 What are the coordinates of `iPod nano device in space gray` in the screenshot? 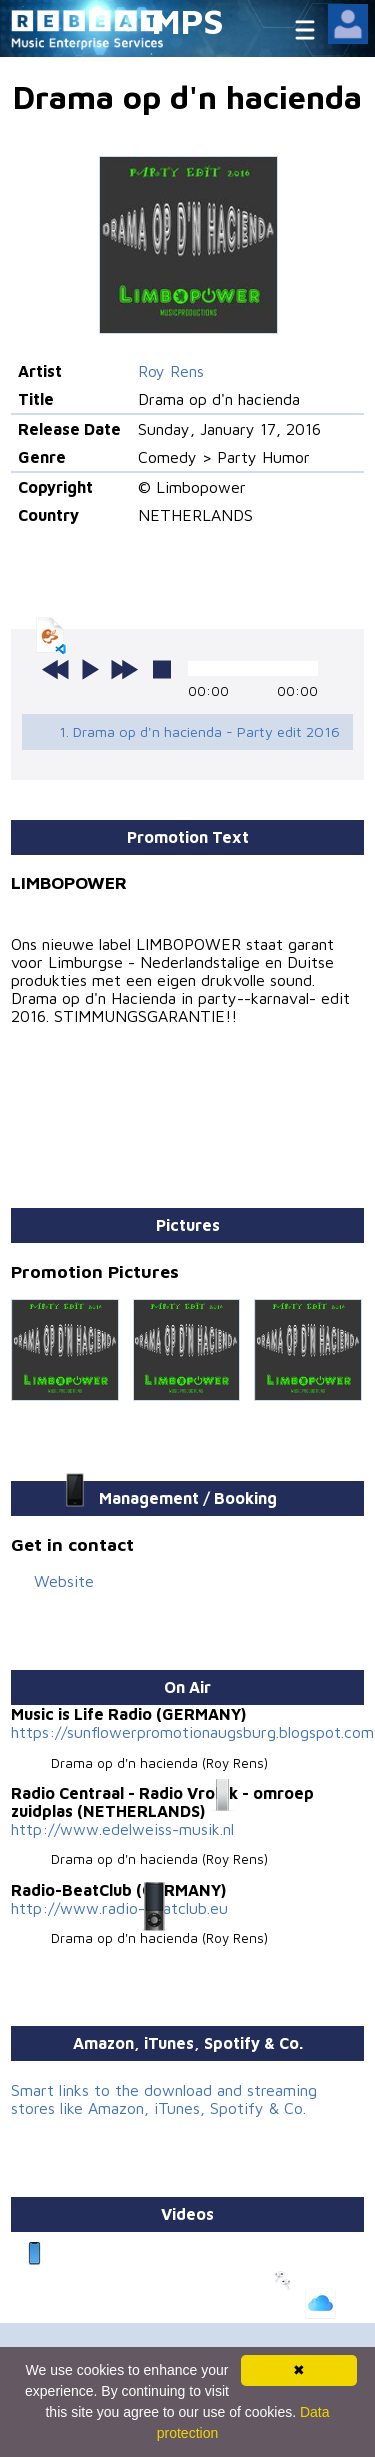 It's located at (75, 1490).